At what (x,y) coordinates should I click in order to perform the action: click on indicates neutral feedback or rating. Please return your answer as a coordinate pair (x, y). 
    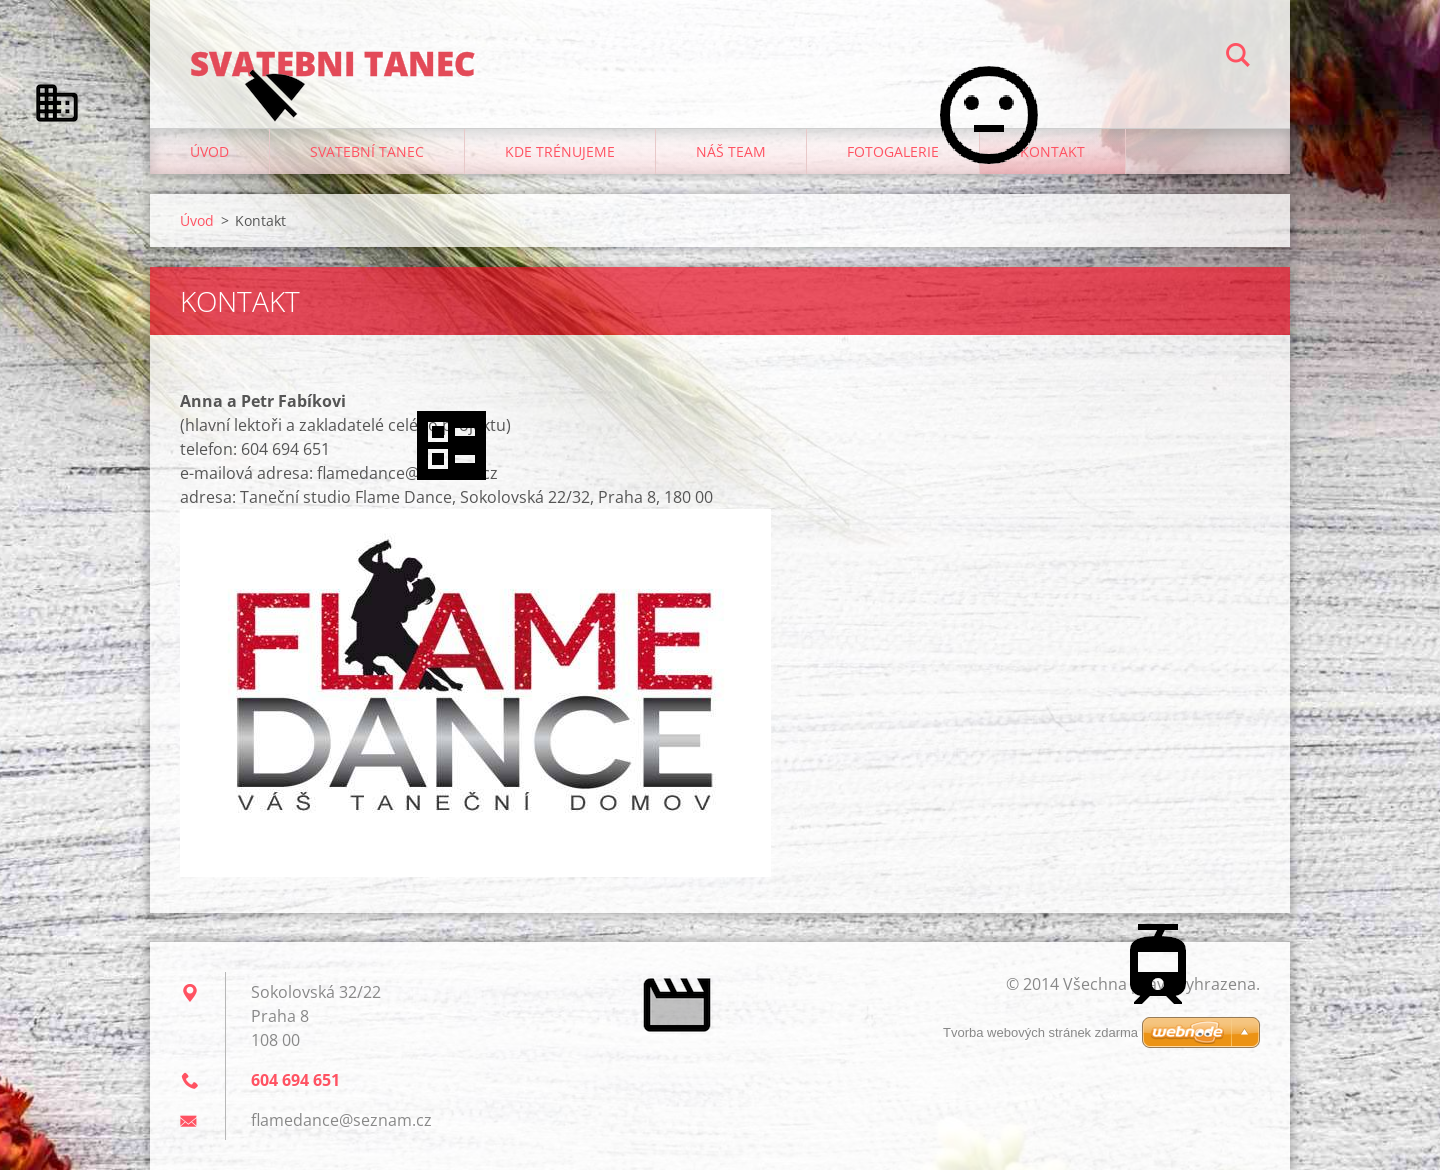
    Looking at the image, I should click on (989, 115).